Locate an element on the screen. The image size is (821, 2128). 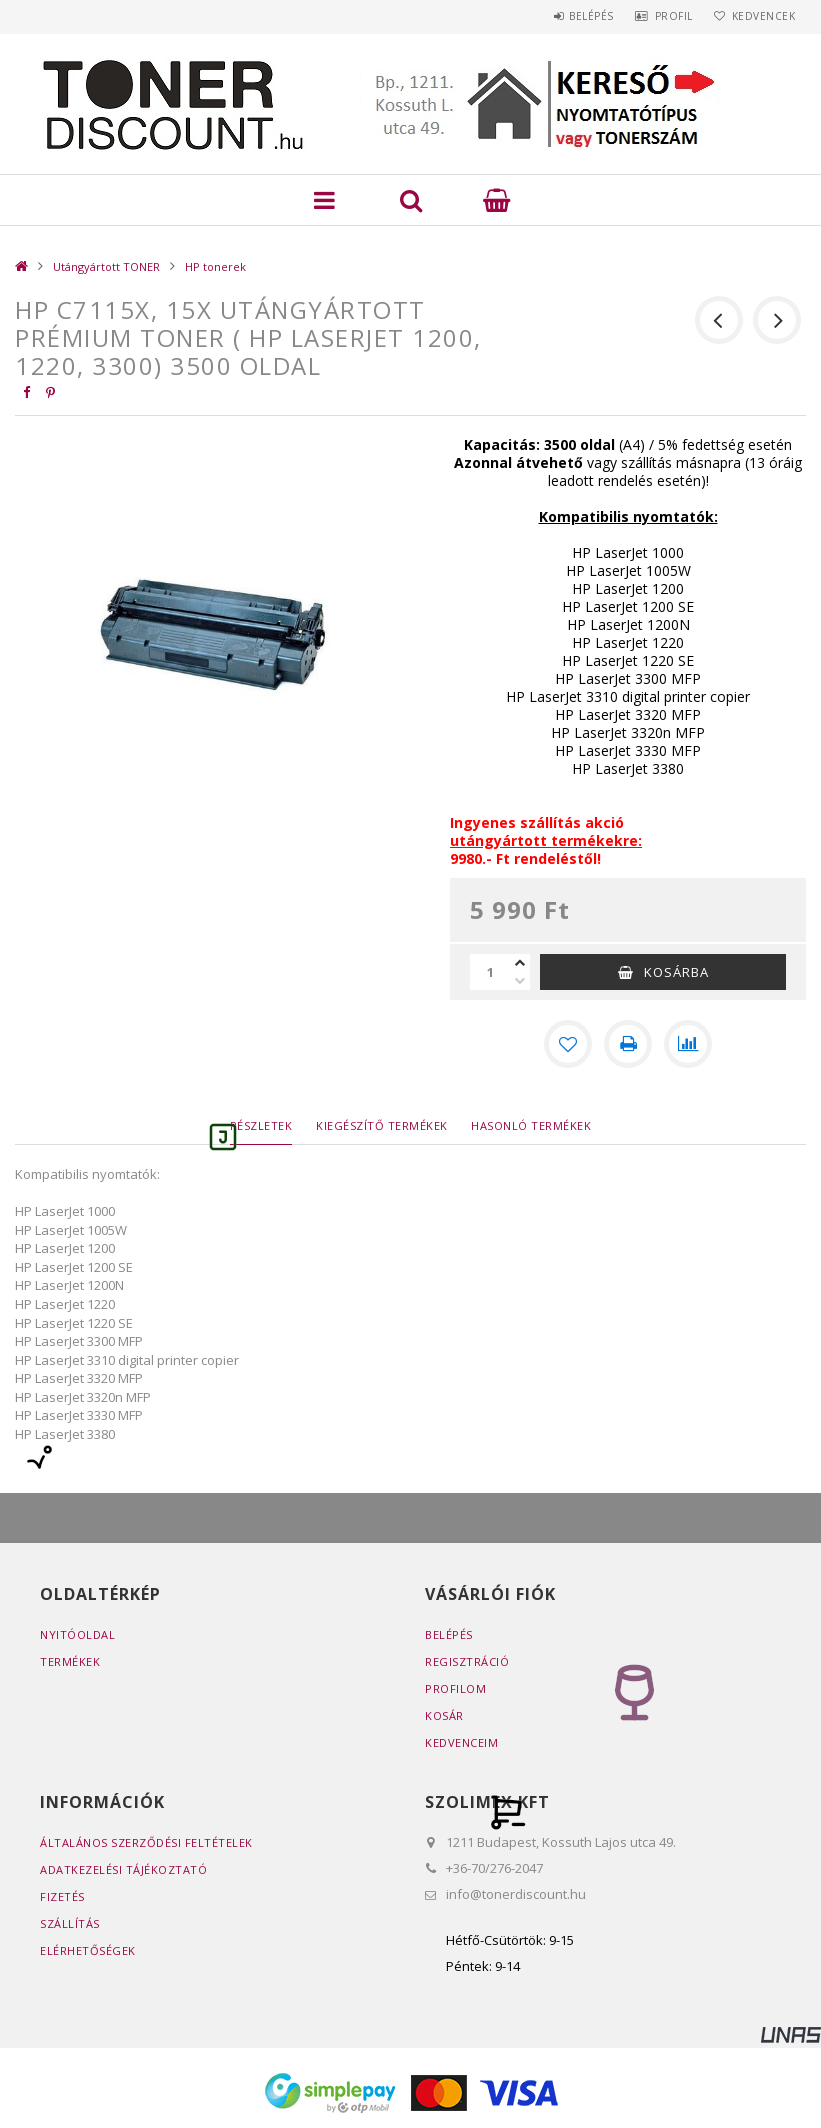
view drink or beverage options is located at coordinates (634, 1692).